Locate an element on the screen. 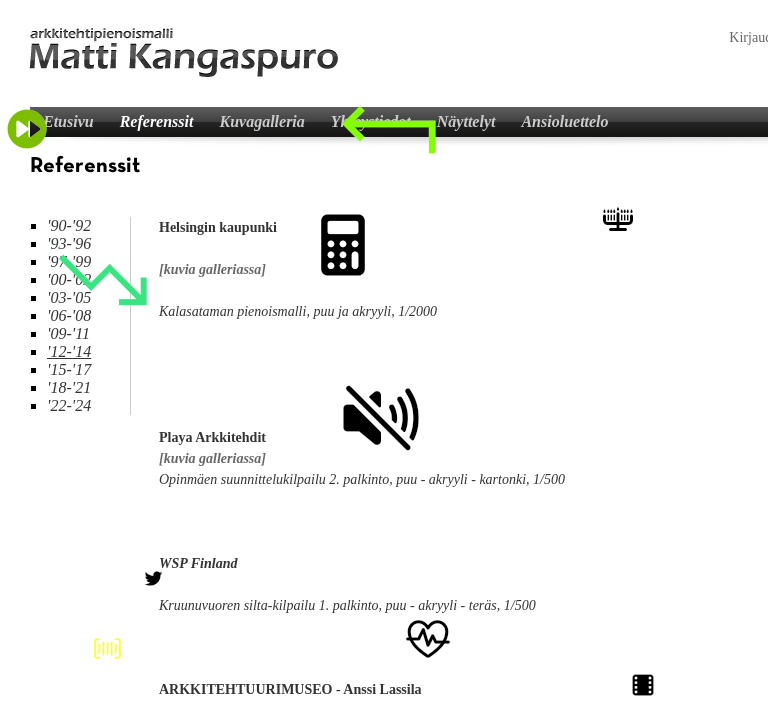  indicates a declining trend or decrease in value is located at coordinates (103, 280).